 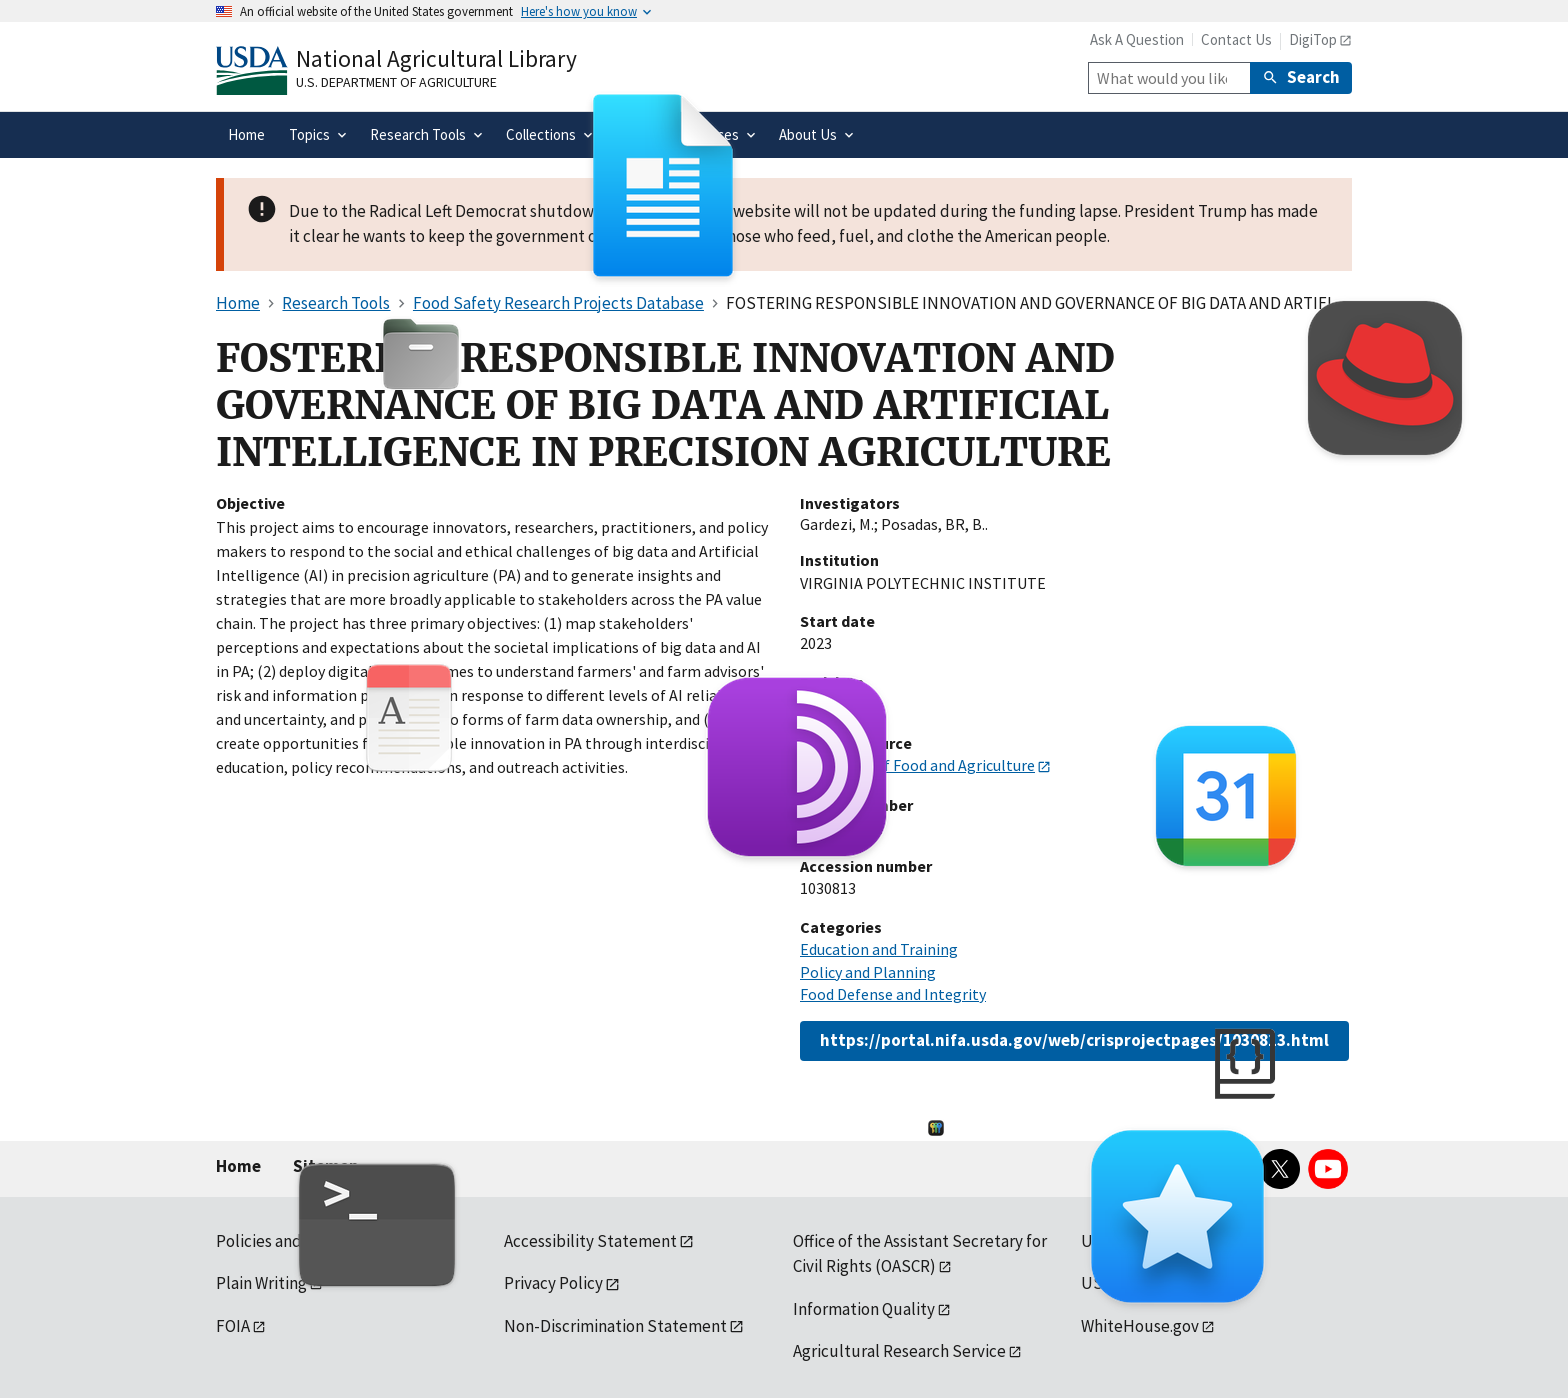 What do you see at coordinates (377, 1225) in the screenshot?
I see `open the terminal application` at bounding box center [377, 1225].